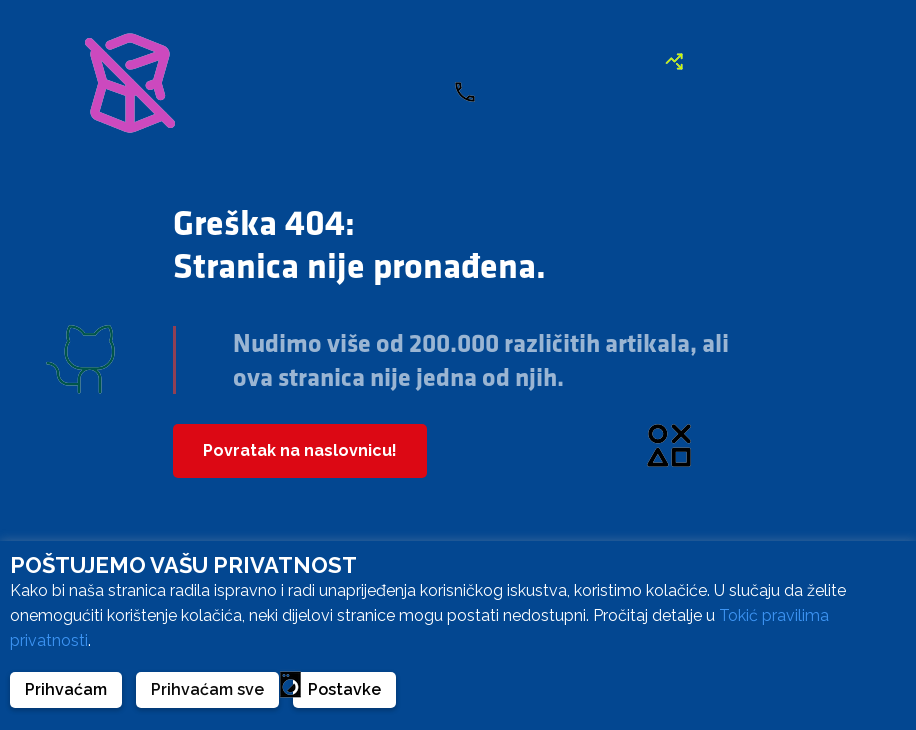 This screenshot has width=916, height=730. I want to click on make a phone call, so click(465, 92).